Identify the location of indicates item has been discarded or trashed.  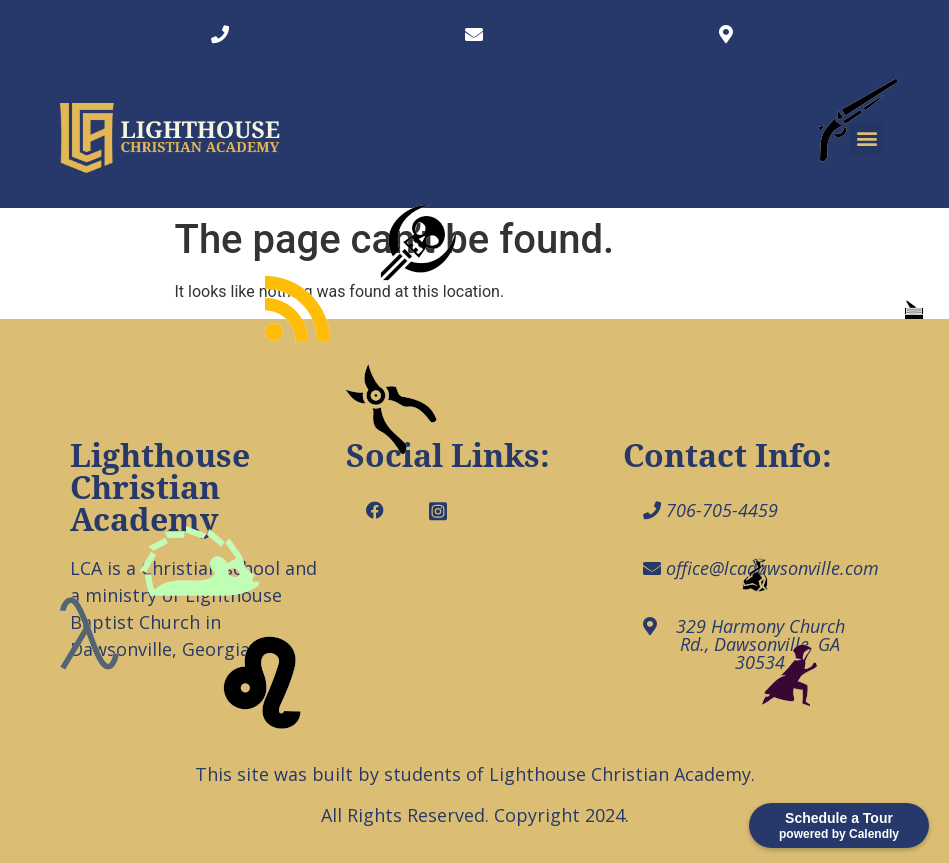
(755, 575).